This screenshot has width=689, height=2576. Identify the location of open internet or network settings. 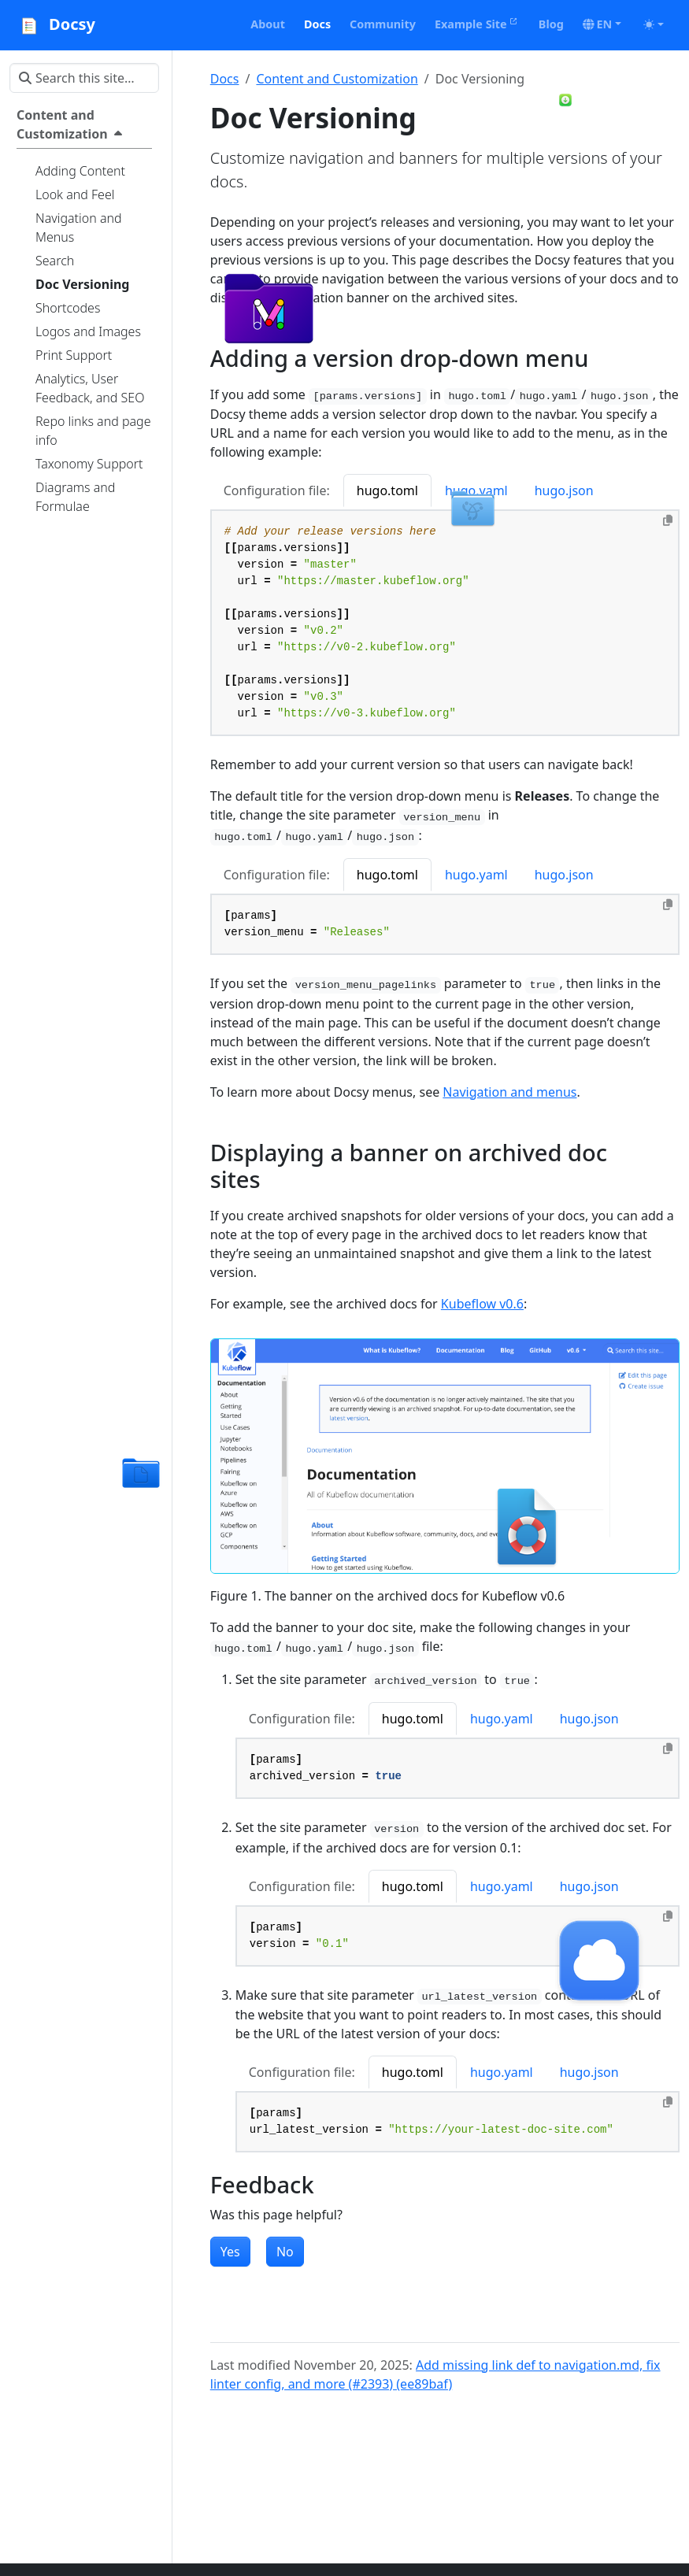
(599, 1962).